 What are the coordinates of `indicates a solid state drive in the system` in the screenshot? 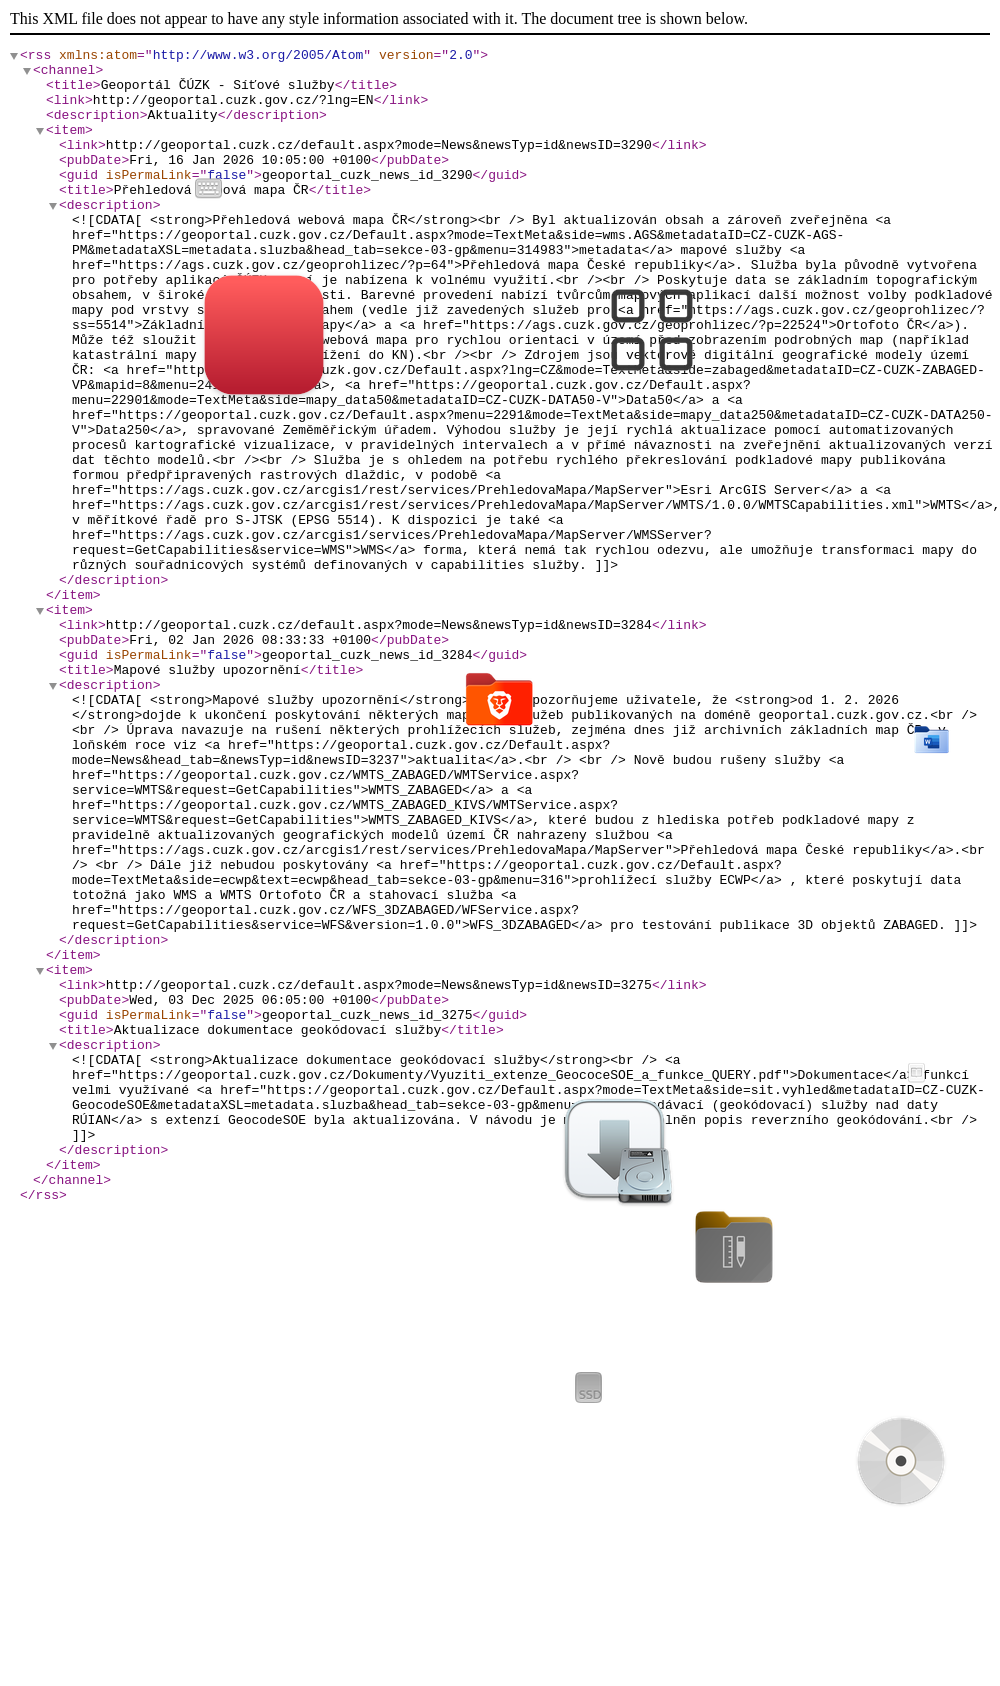 It's located at (588, 1387).